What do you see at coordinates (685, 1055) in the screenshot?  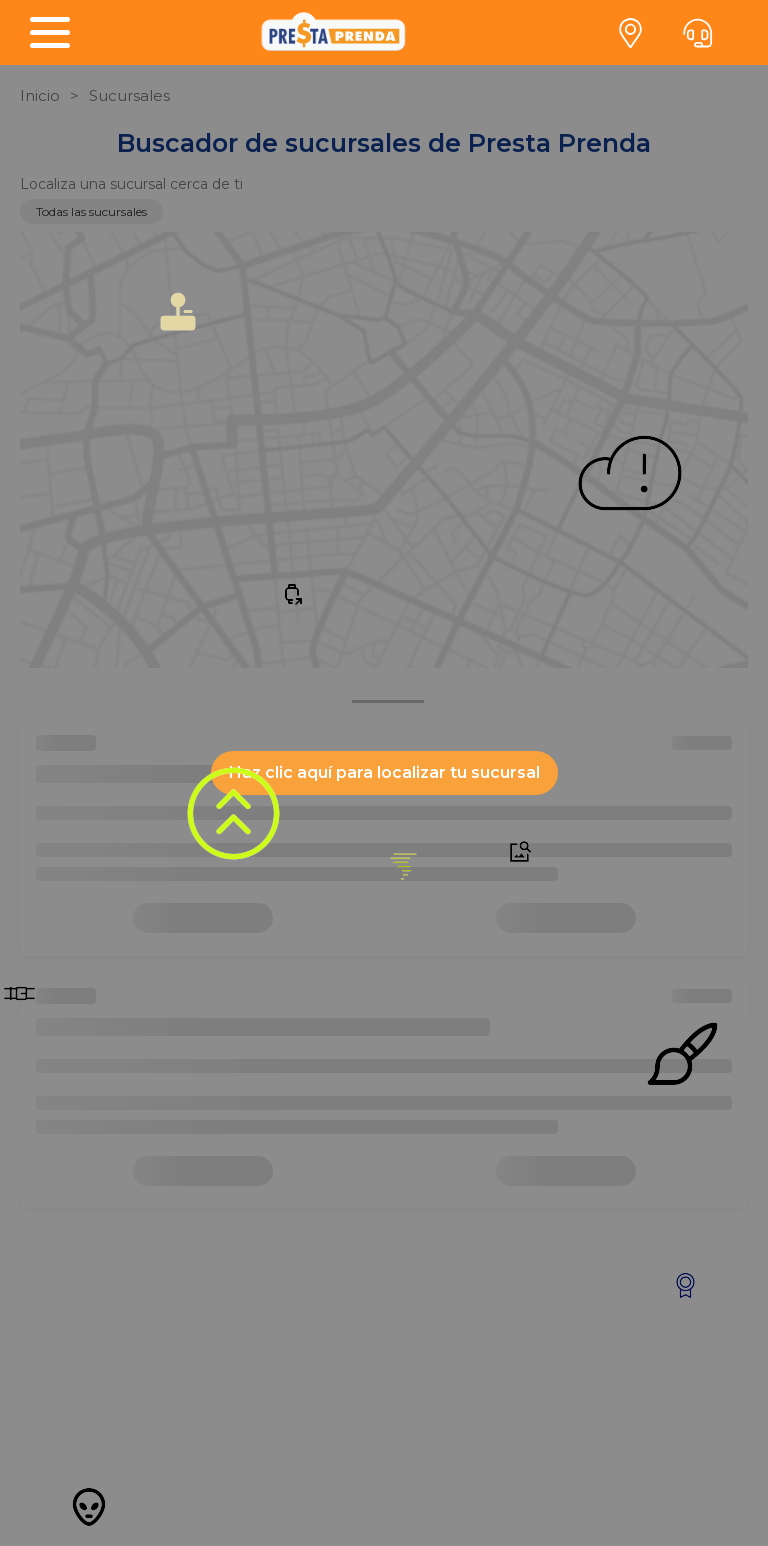 I see `access drawing or painting tools` at bounding box center [685, 1055].